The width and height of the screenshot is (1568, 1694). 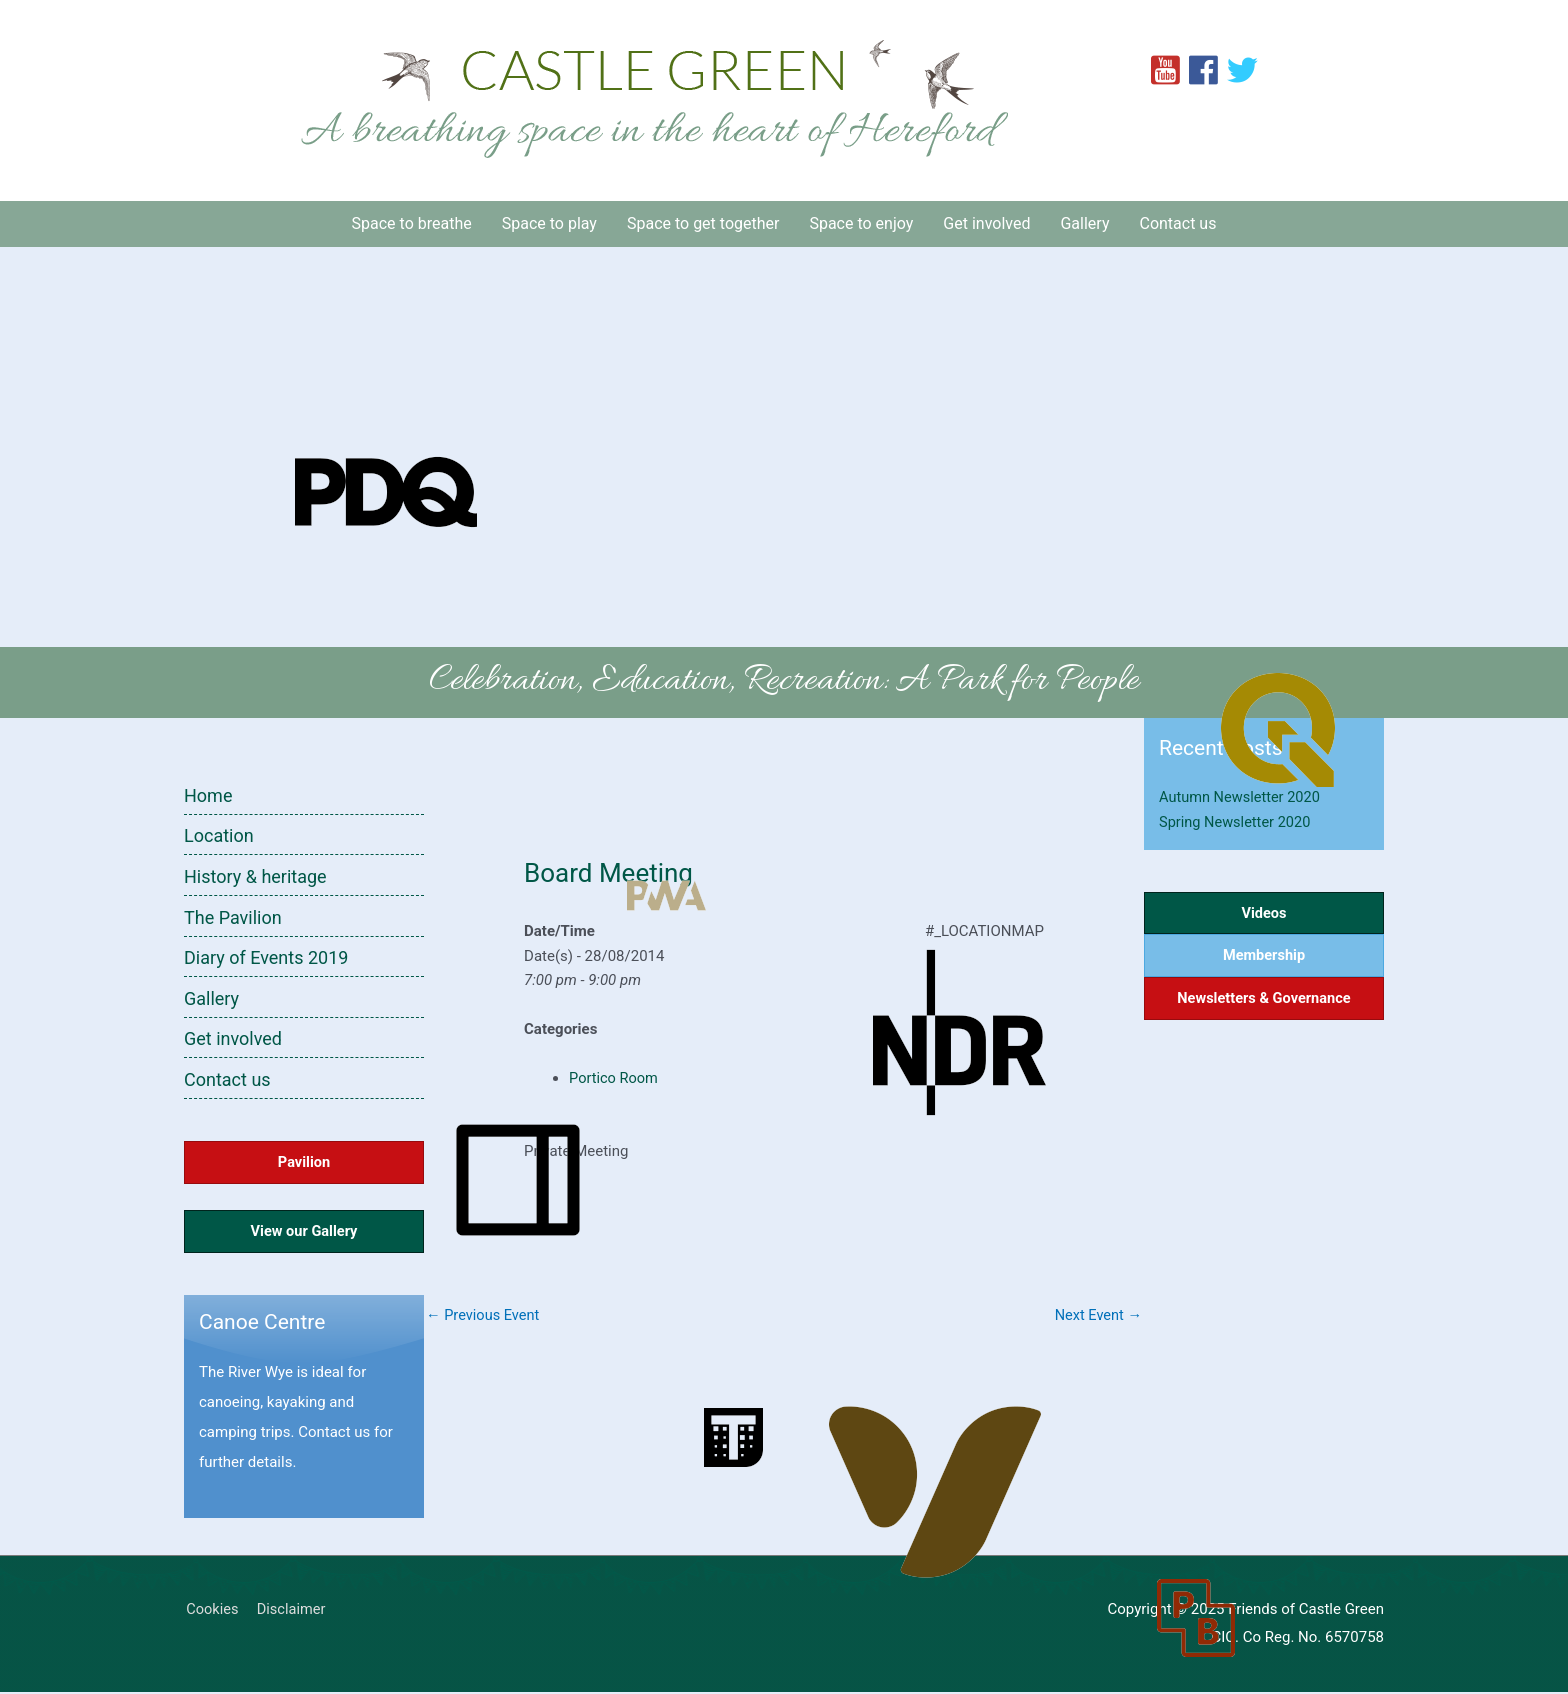 What do you see at coordinates (666, 895) in the screenshot?
I see `progressive web app logo` at bounding box center [666, 895].